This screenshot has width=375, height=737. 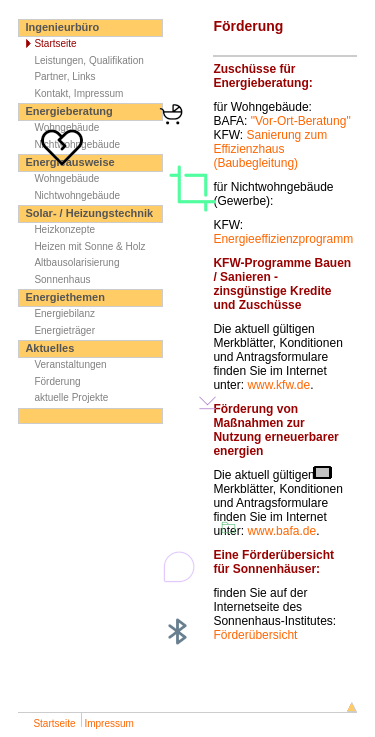 I want to click on collapse content or section below, so click(x=207, y=402).